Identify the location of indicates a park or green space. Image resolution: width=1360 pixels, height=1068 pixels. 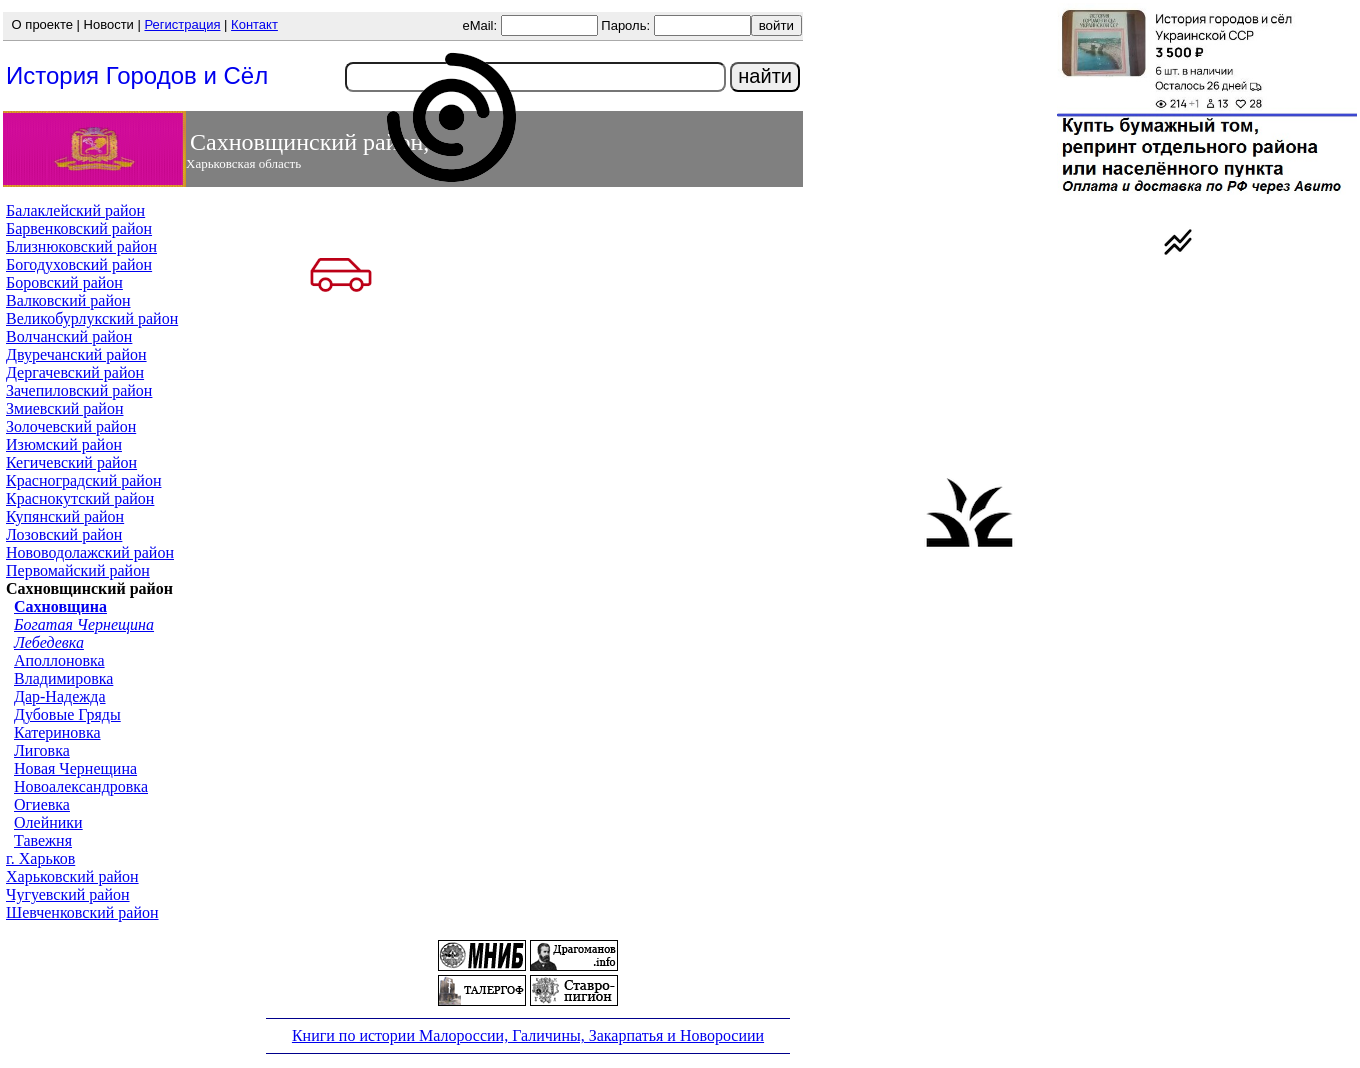
(969, 512).